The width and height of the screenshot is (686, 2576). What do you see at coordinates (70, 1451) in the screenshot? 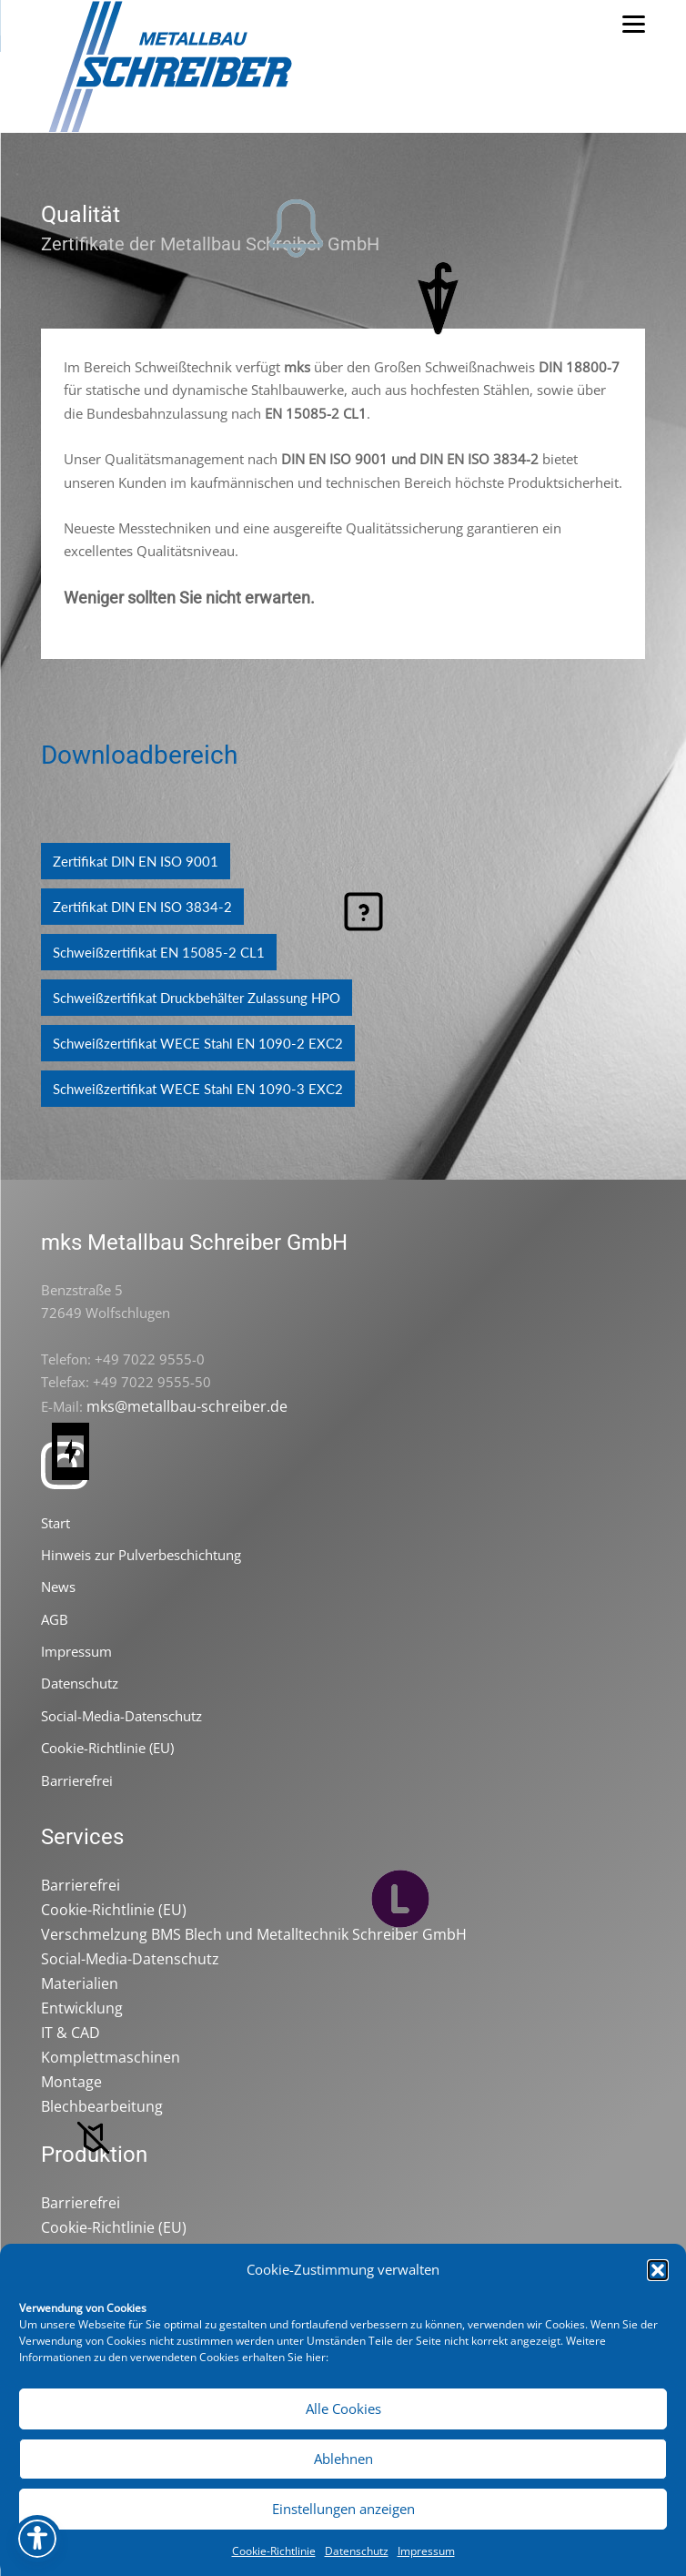
I see `find nearby electric vehicle charging stations` at bounding box center [70, 1451].